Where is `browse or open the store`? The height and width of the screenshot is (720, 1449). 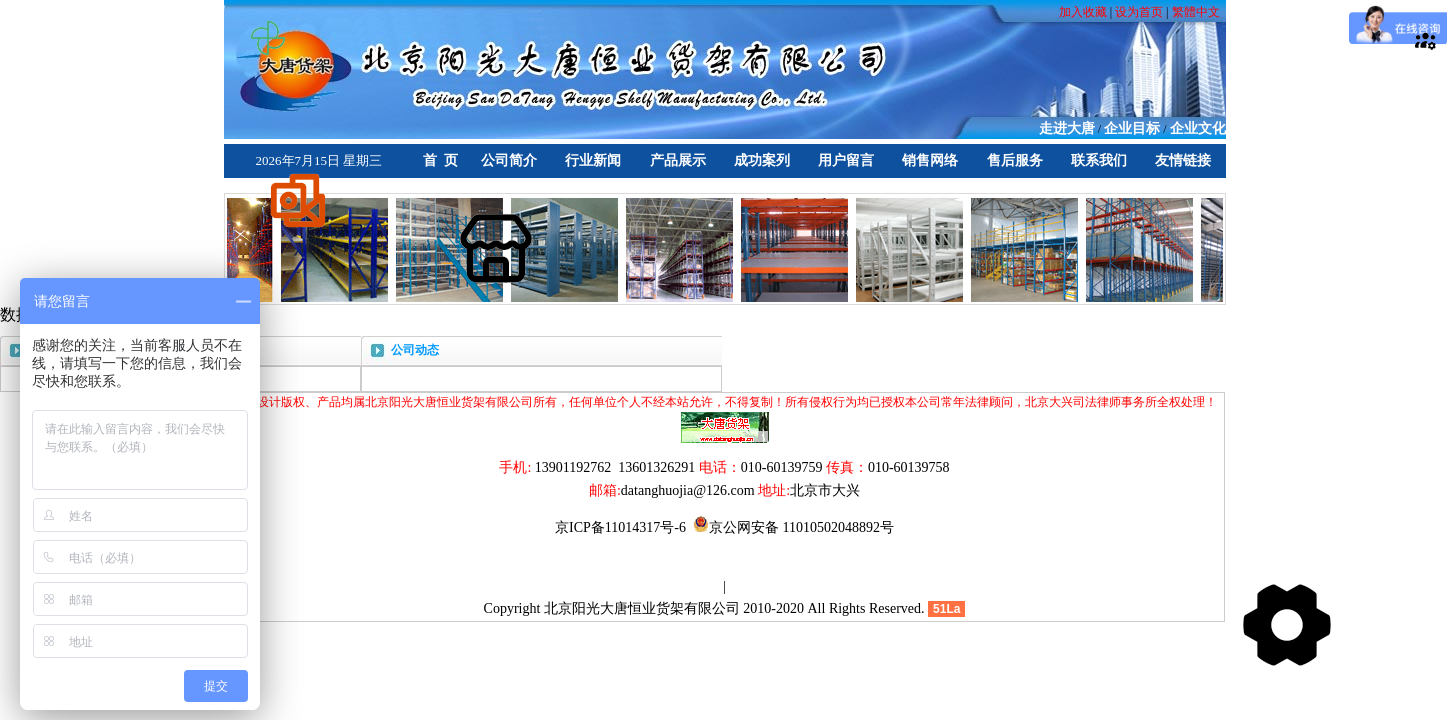
browse or open the store is located at coordinates (496, 250).